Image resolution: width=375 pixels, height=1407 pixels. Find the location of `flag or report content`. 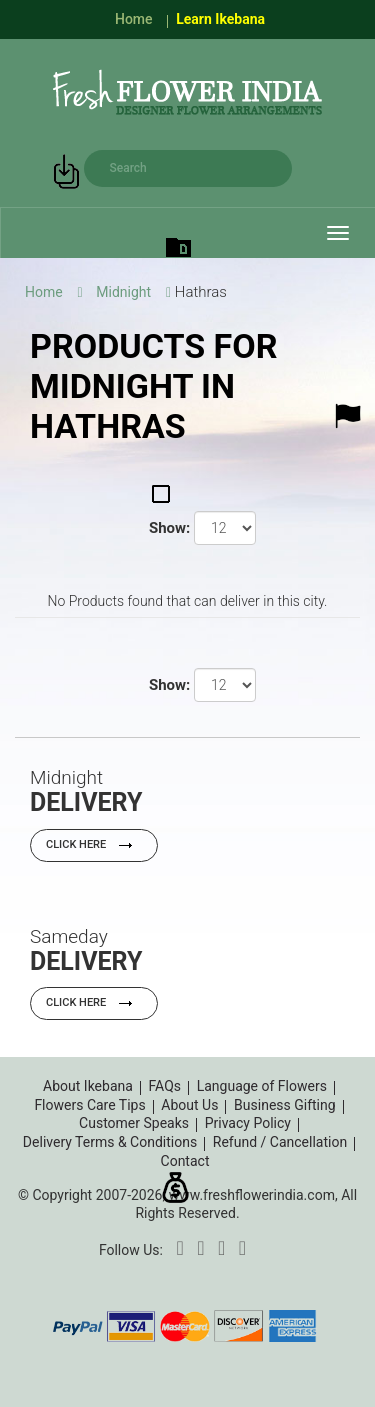

flag or report content is located at coordinates (348, 416).